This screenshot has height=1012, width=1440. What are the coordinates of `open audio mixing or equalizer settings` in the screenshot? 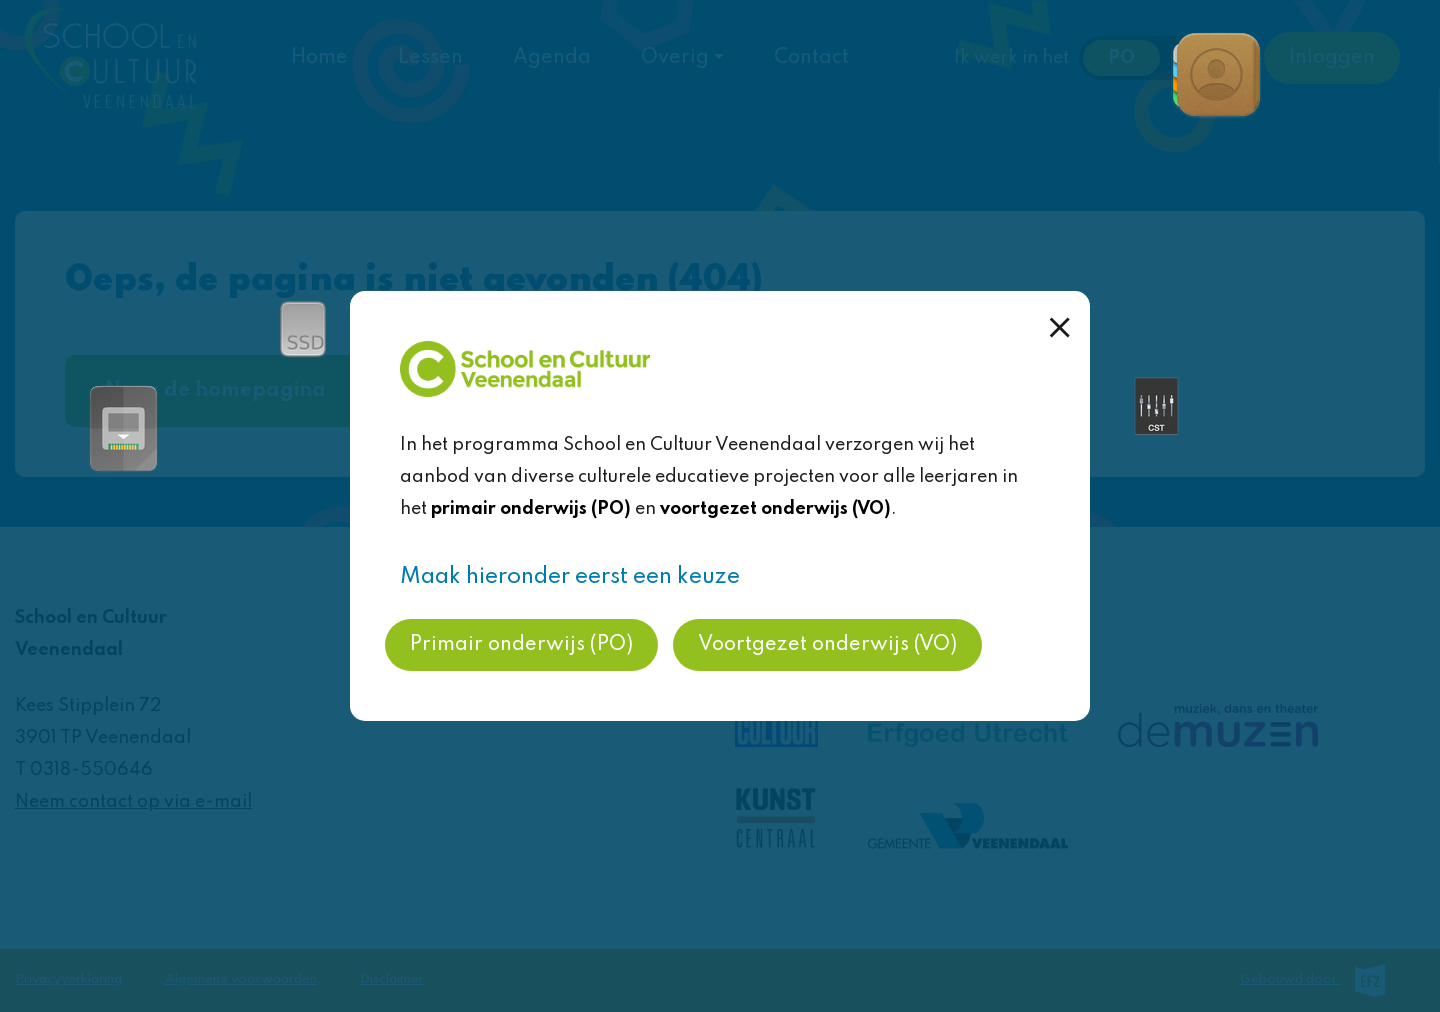 It's located at (1156, 407).